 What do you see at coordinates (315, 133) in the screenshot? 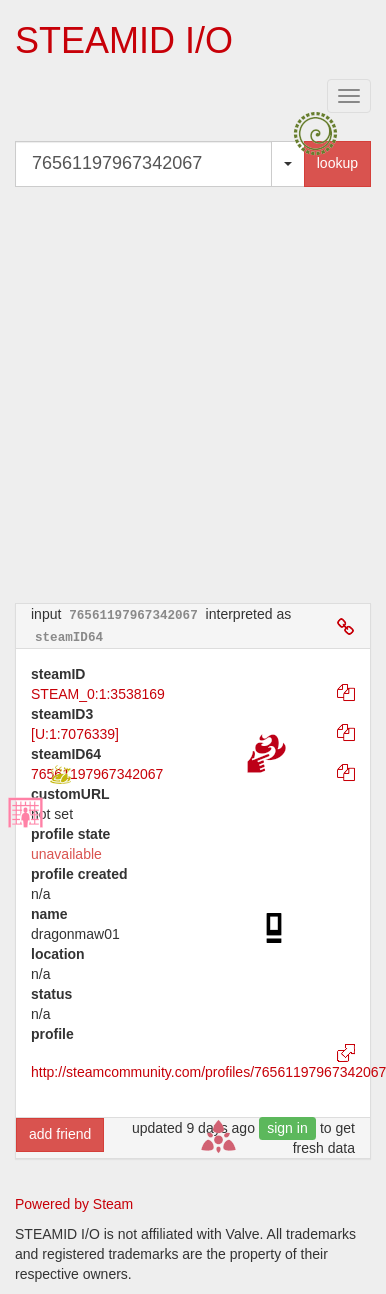
I see `indicates a loading or processing state` at bounding box center [315, 133].